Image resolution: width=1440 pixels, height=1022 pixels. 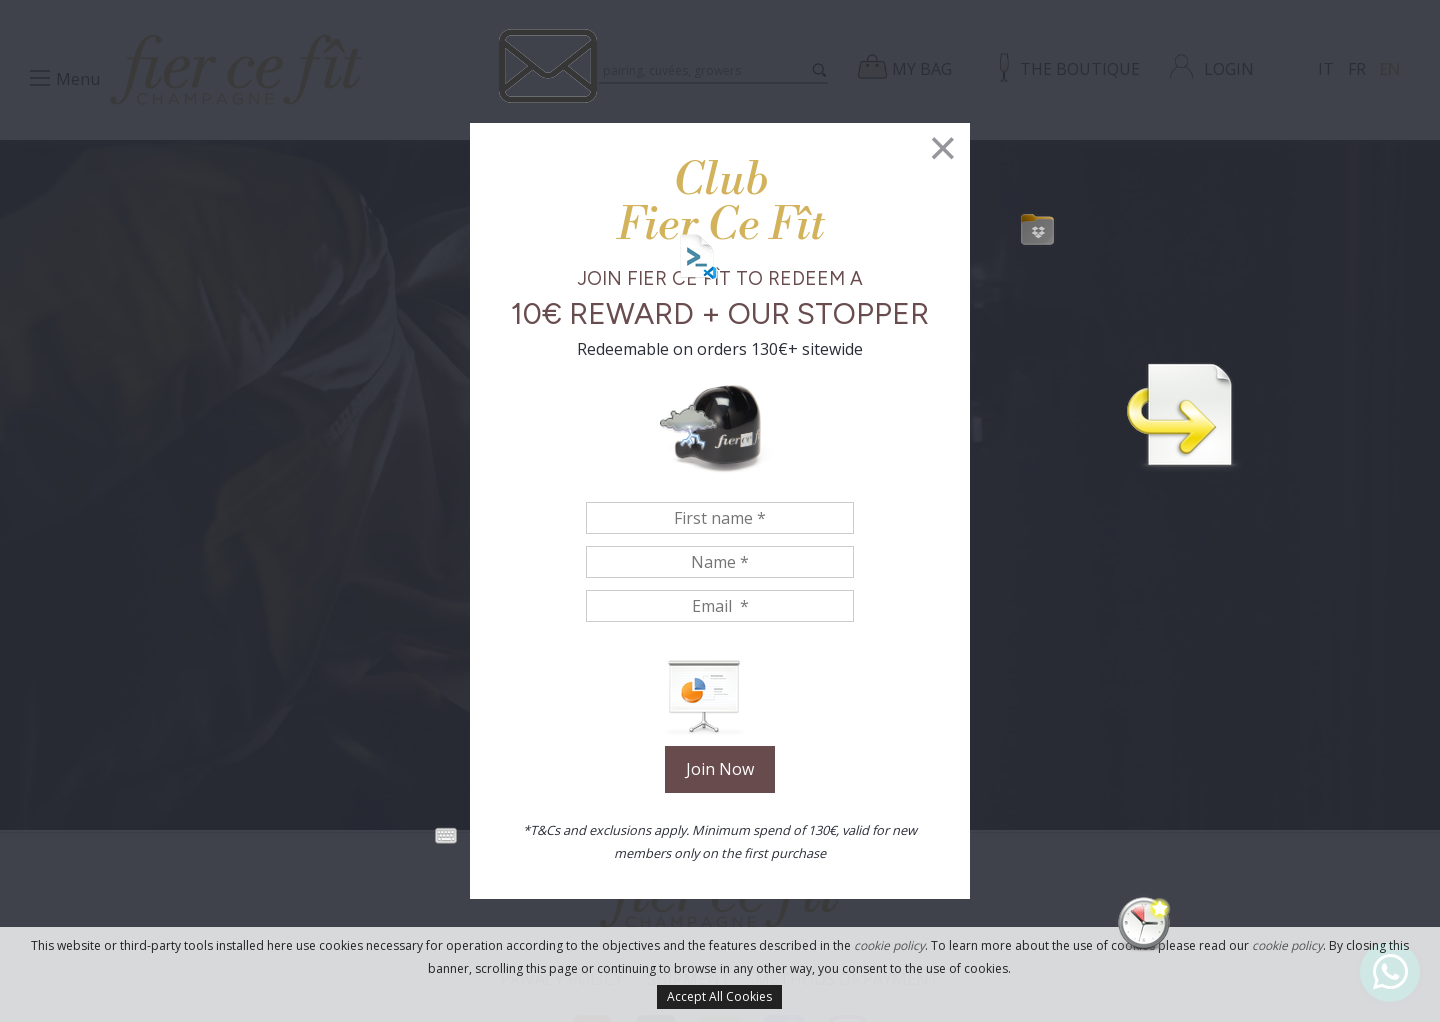 What do you see at coordinates (446, 836) in the screenshot?
I see `access keyboard settings` at bounding box center [446, 836].